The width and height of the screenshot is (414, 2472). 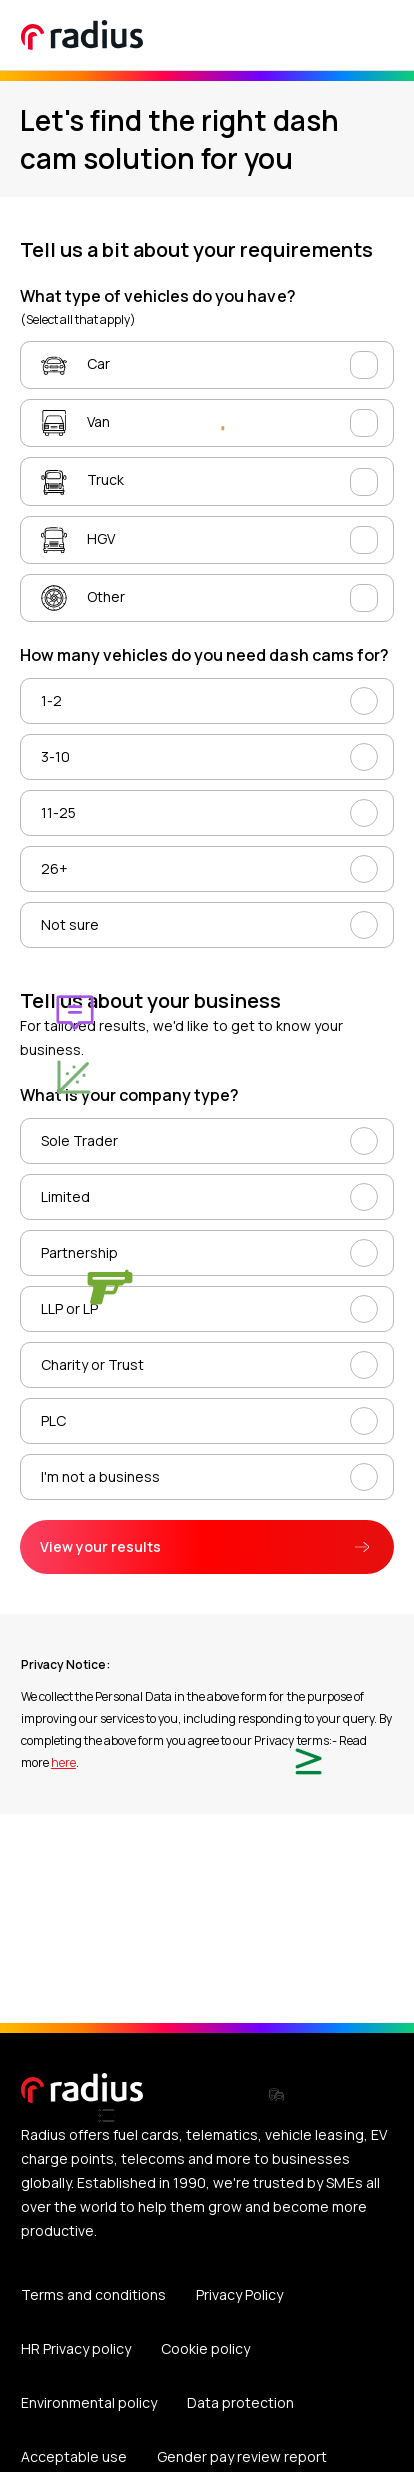 I want to click on view items in a bulleted list format, so click(x=106, y=2115).